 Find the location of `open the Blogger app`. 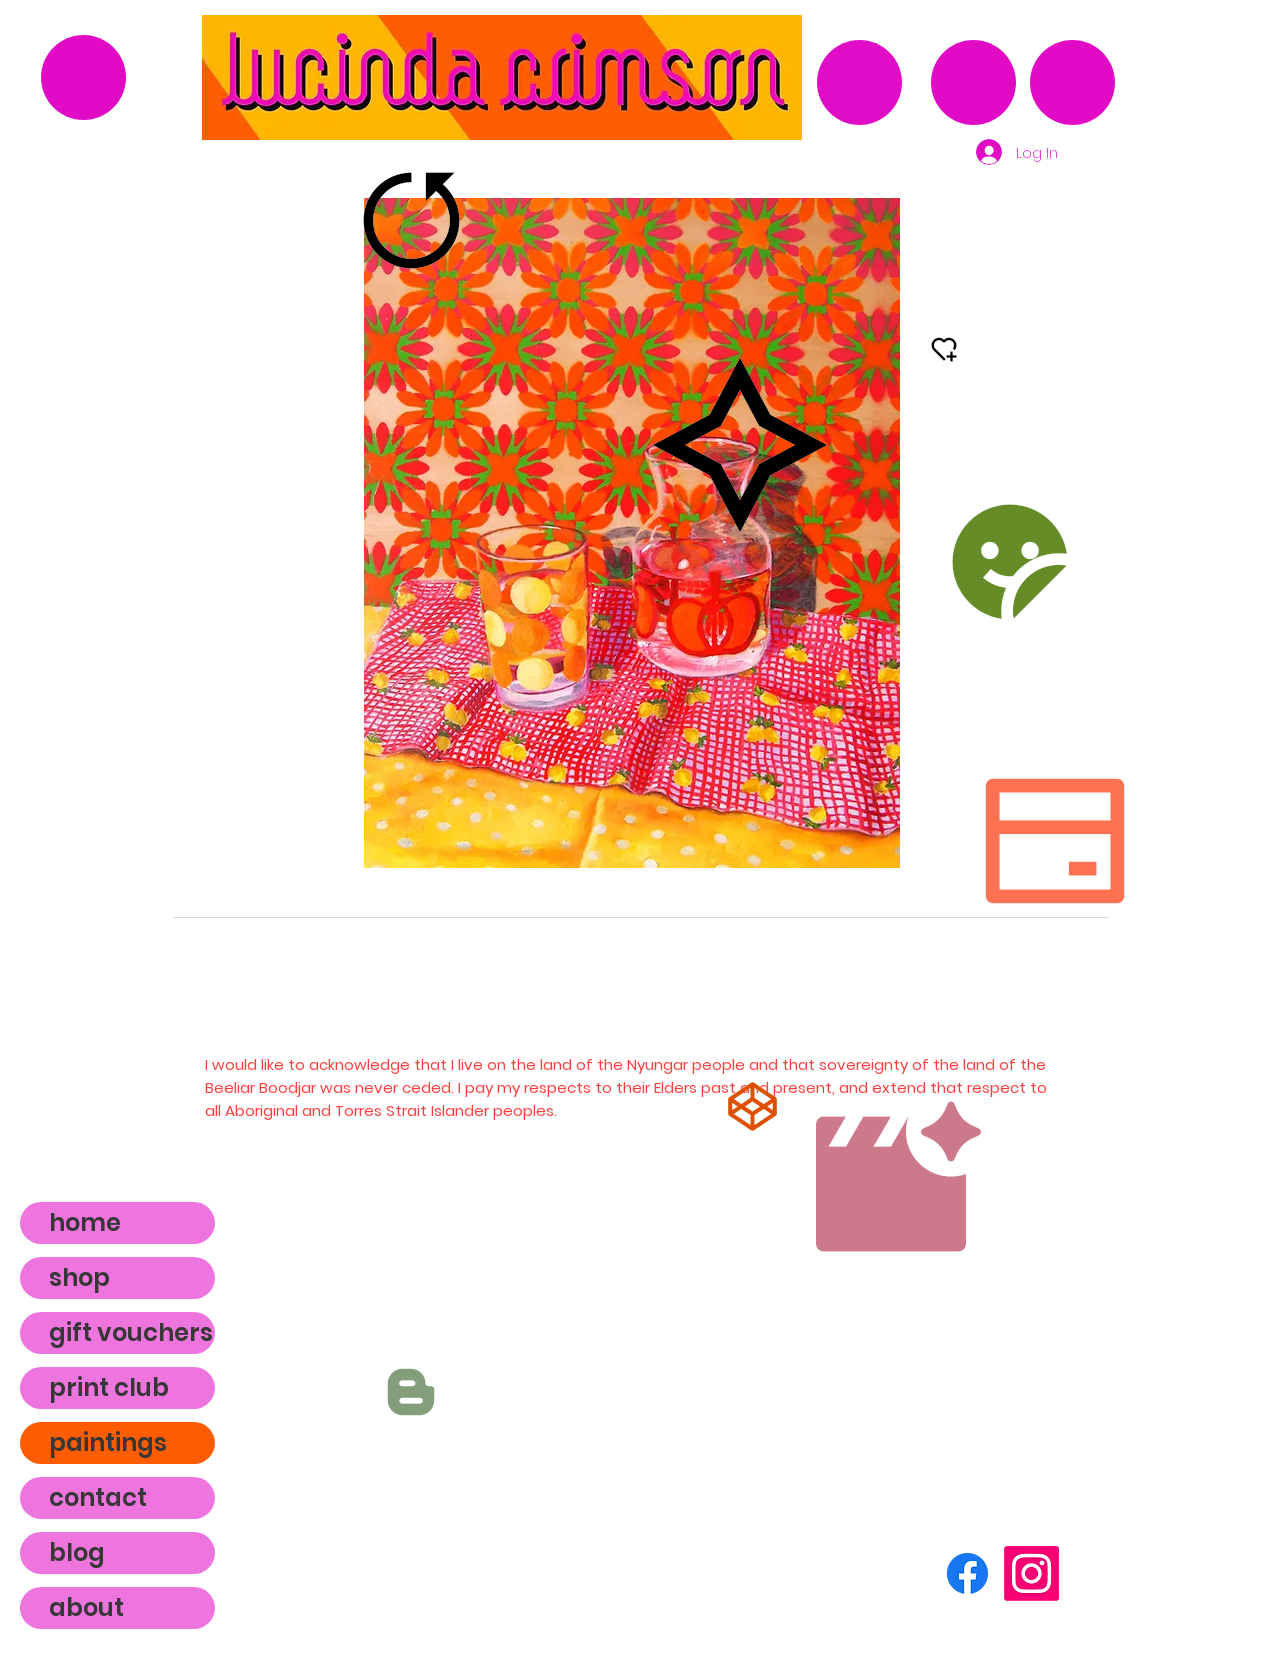

open the Blogger app is located at coordinates (411, 1392).